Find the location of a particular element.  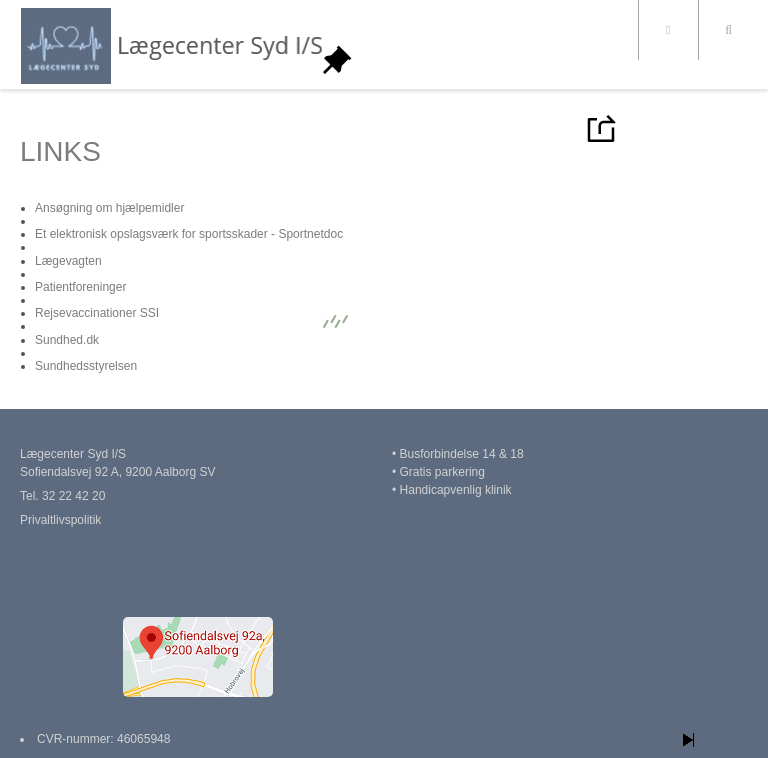

drizzle ORM logo is located at coordinates (335, 321).